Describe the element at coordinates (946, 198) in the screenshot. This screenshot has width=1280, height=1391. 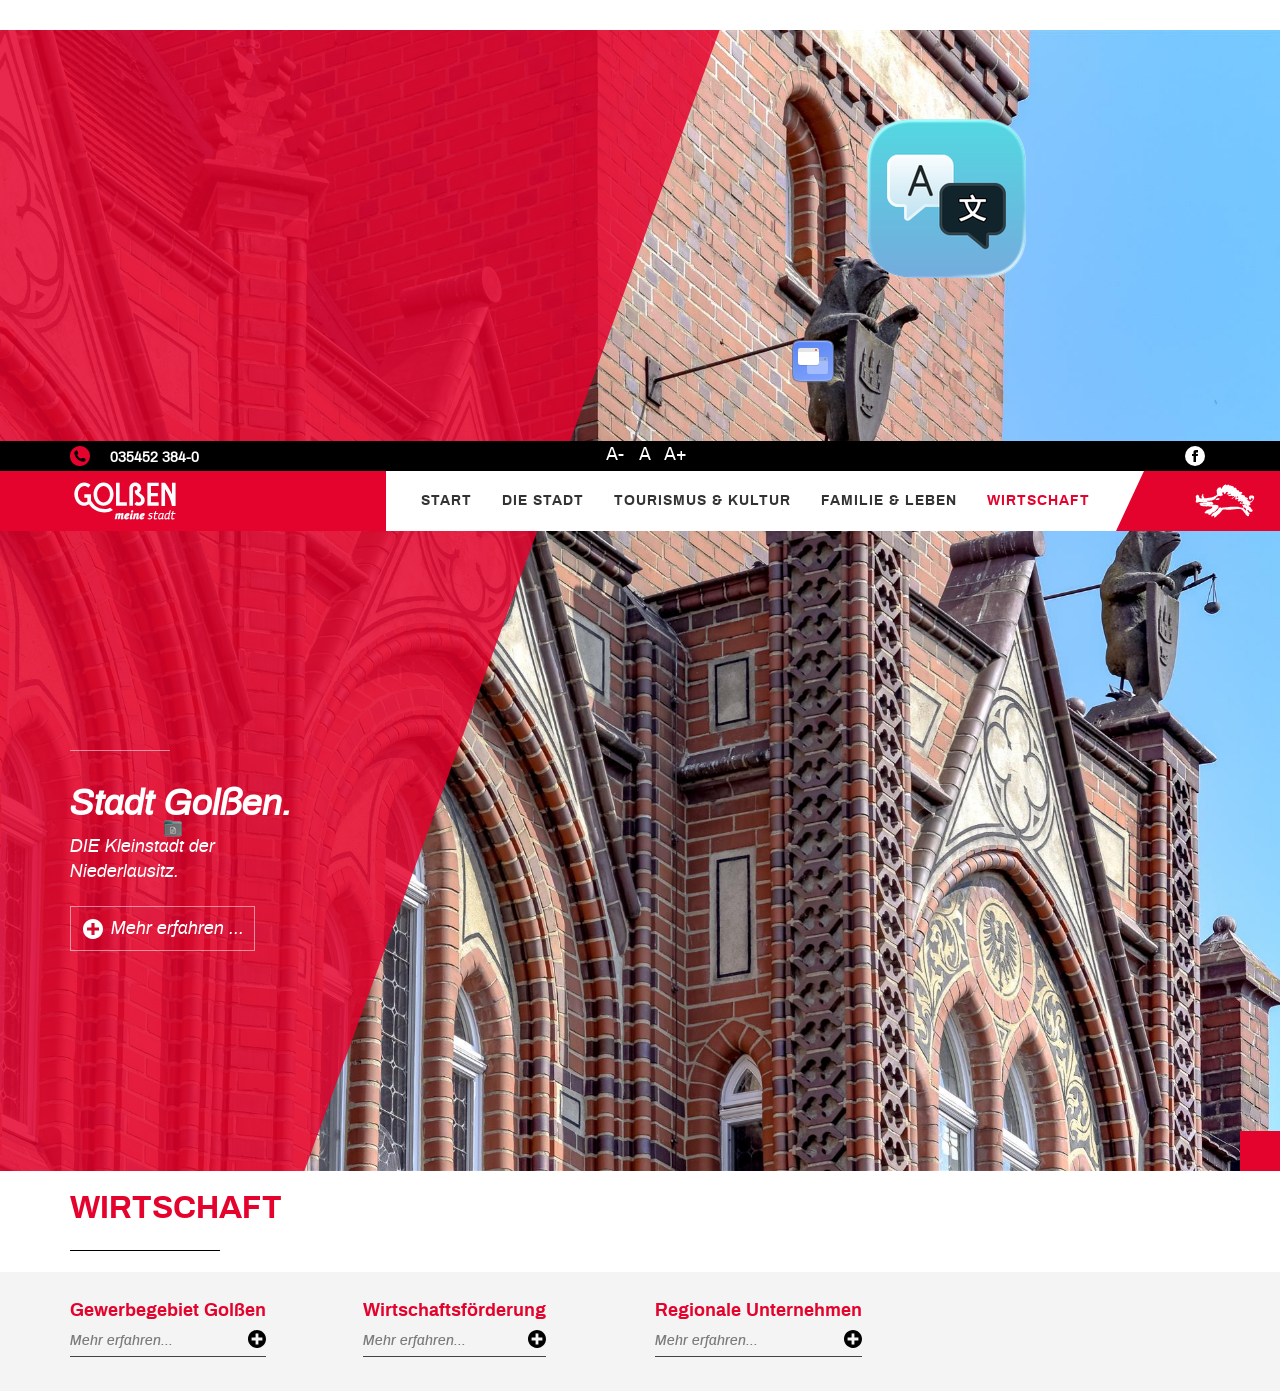
I see `open the translation app` at that location.